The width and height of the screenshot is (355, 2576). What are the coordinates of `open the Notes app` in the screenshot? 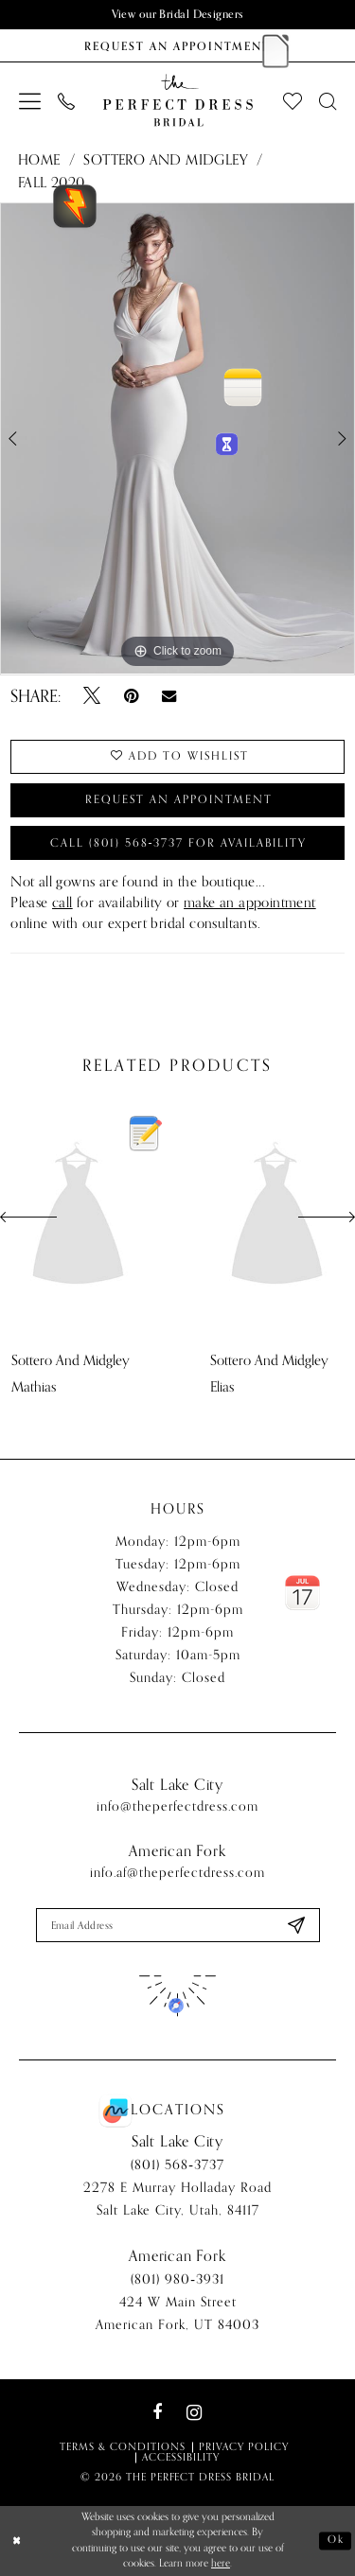 It's located at (242, 387).